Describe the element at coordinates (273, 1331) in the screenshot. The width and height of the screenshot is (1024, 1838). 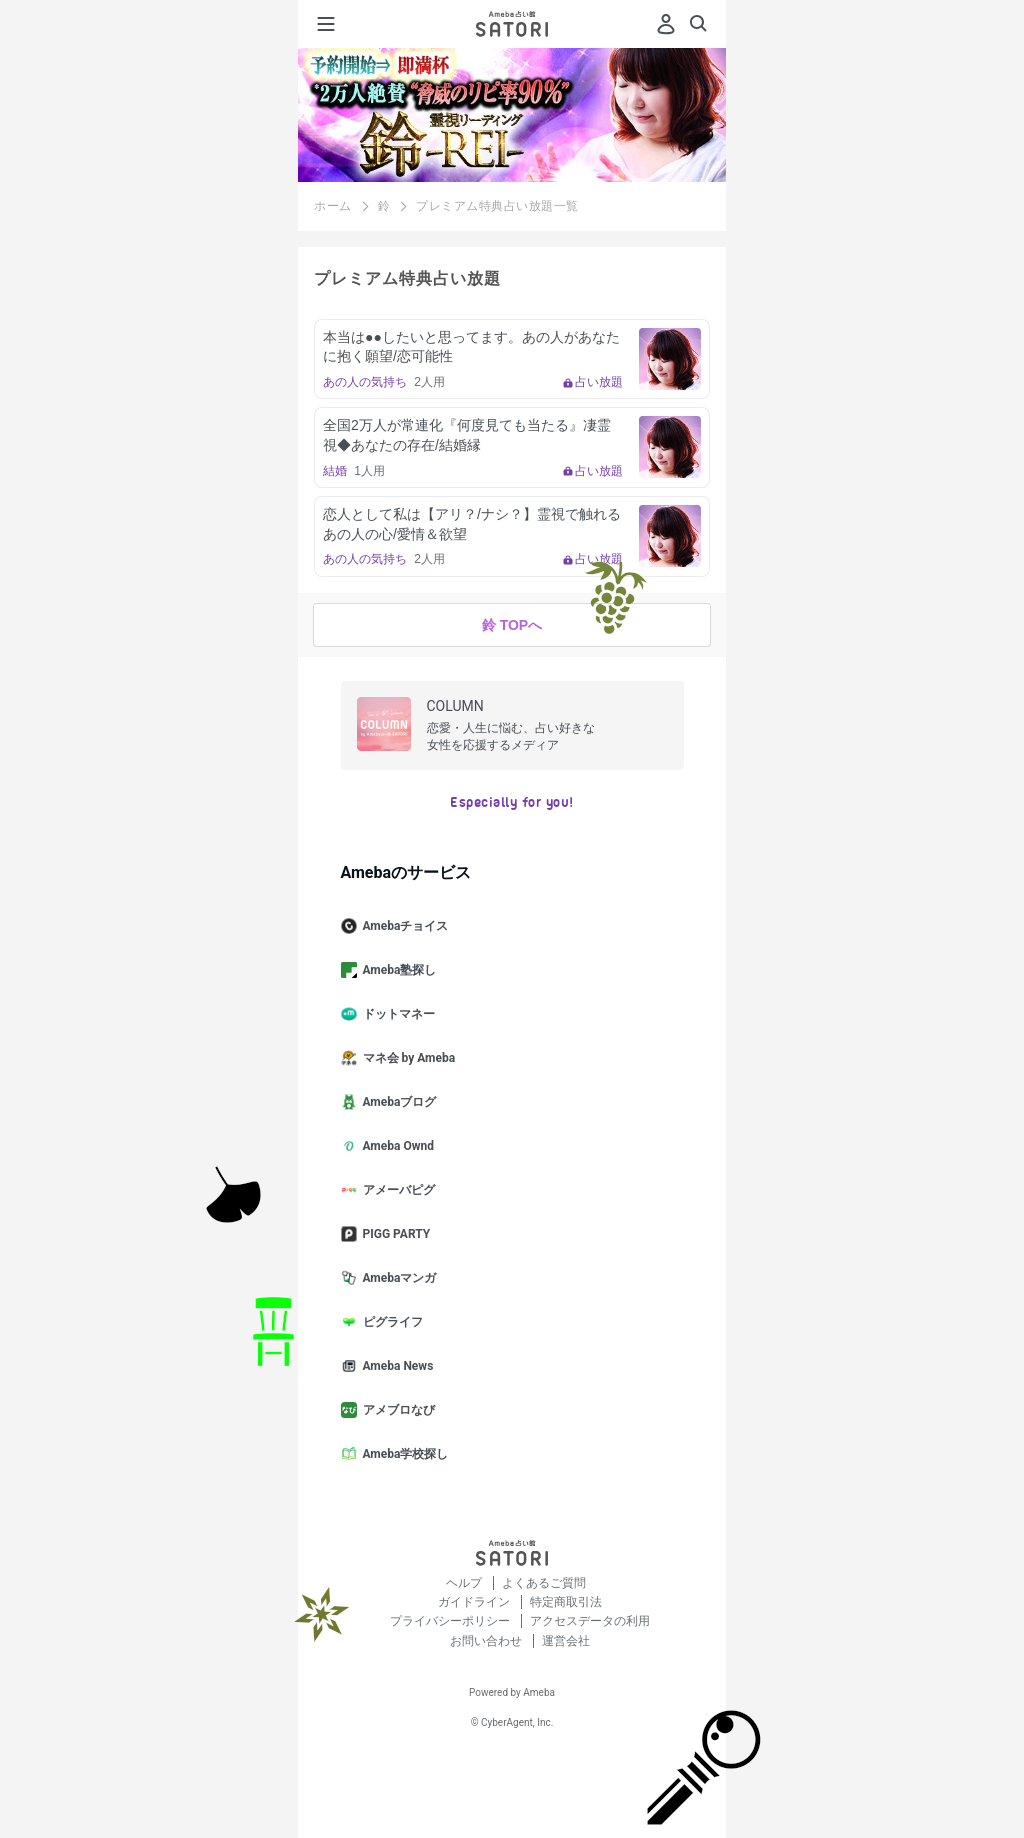
I see `browse furniture items in a game inventory` at that location.